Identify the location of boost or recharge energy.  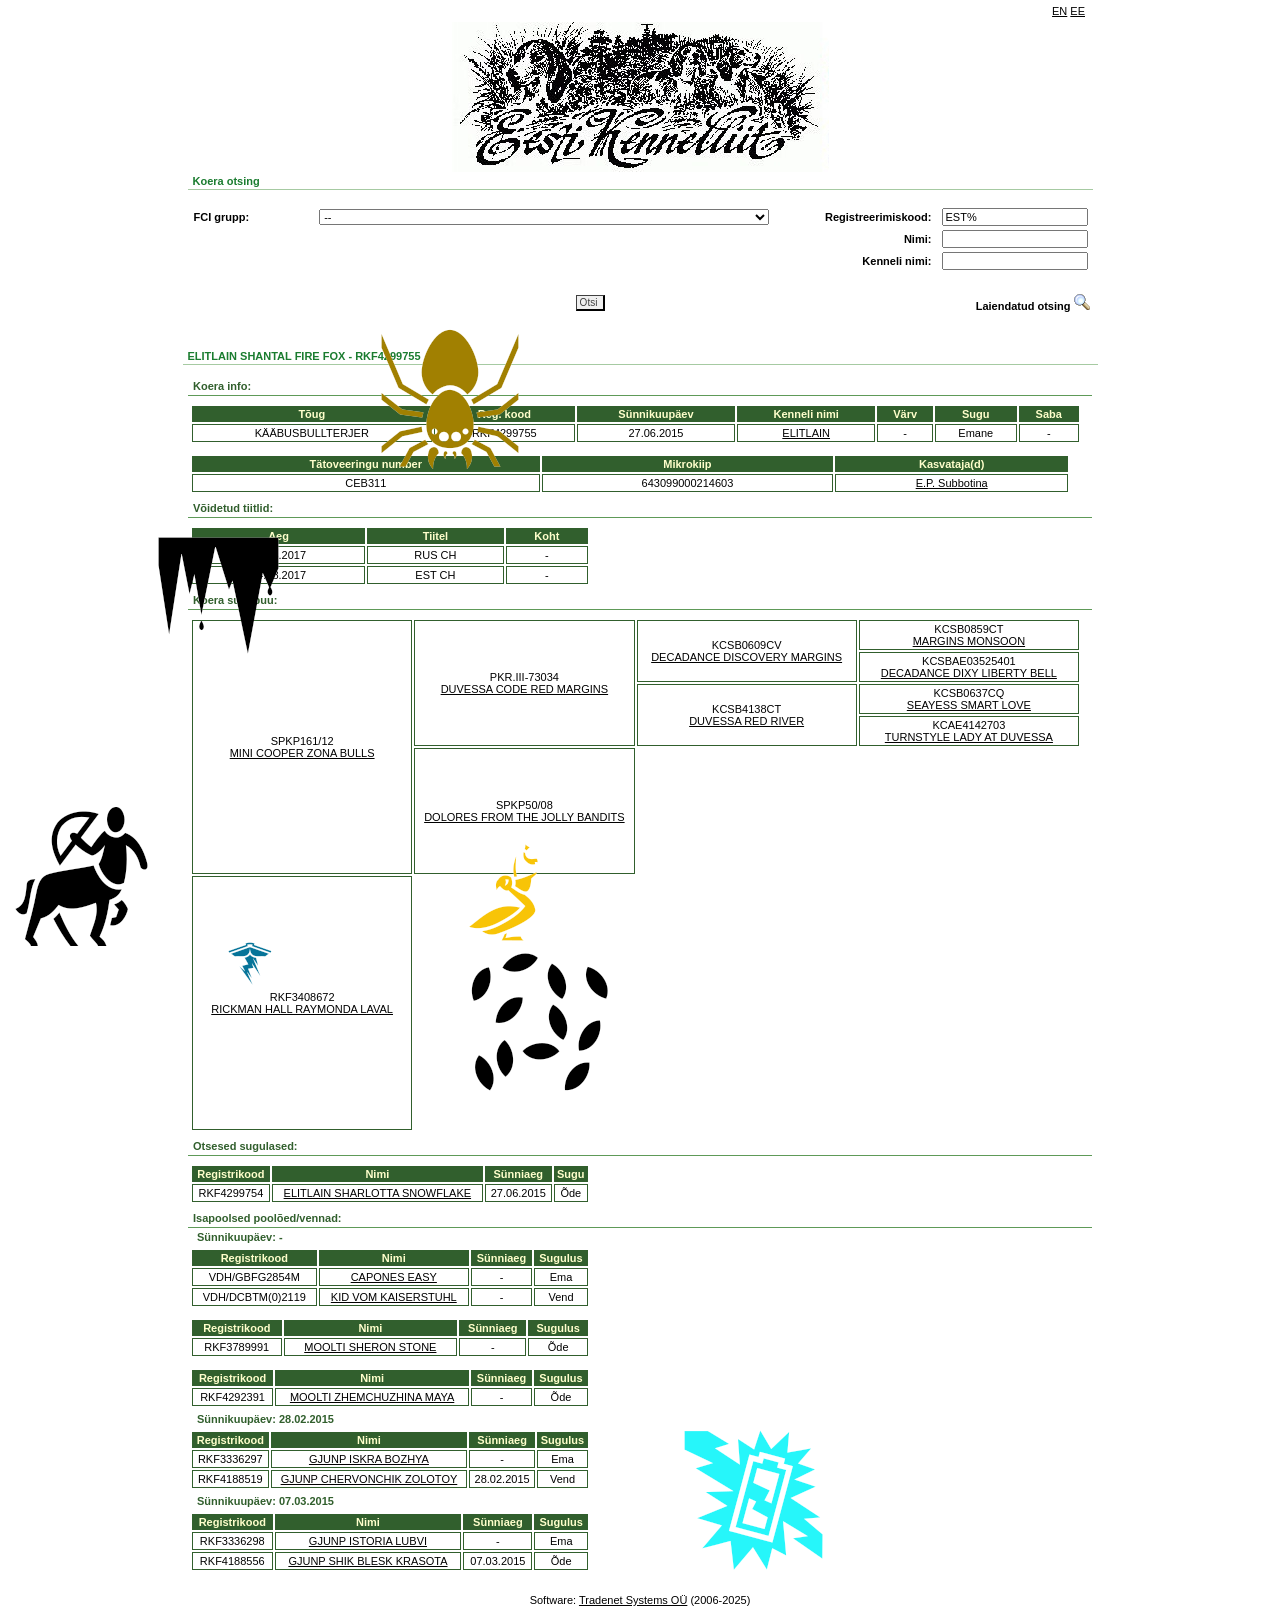
(753, 1500).